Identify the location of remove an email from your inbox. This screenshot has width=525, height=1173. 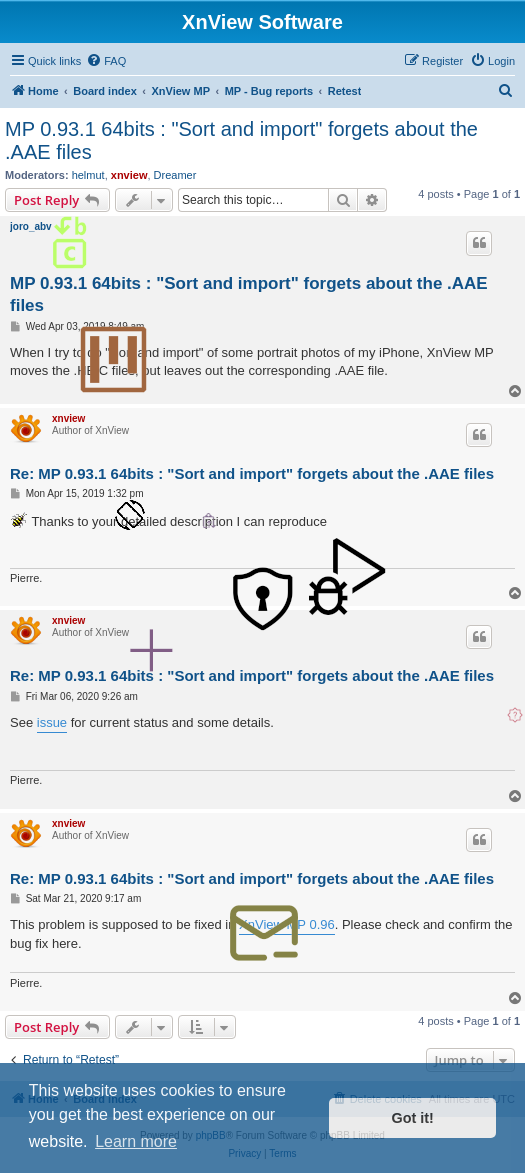
(264, 933).